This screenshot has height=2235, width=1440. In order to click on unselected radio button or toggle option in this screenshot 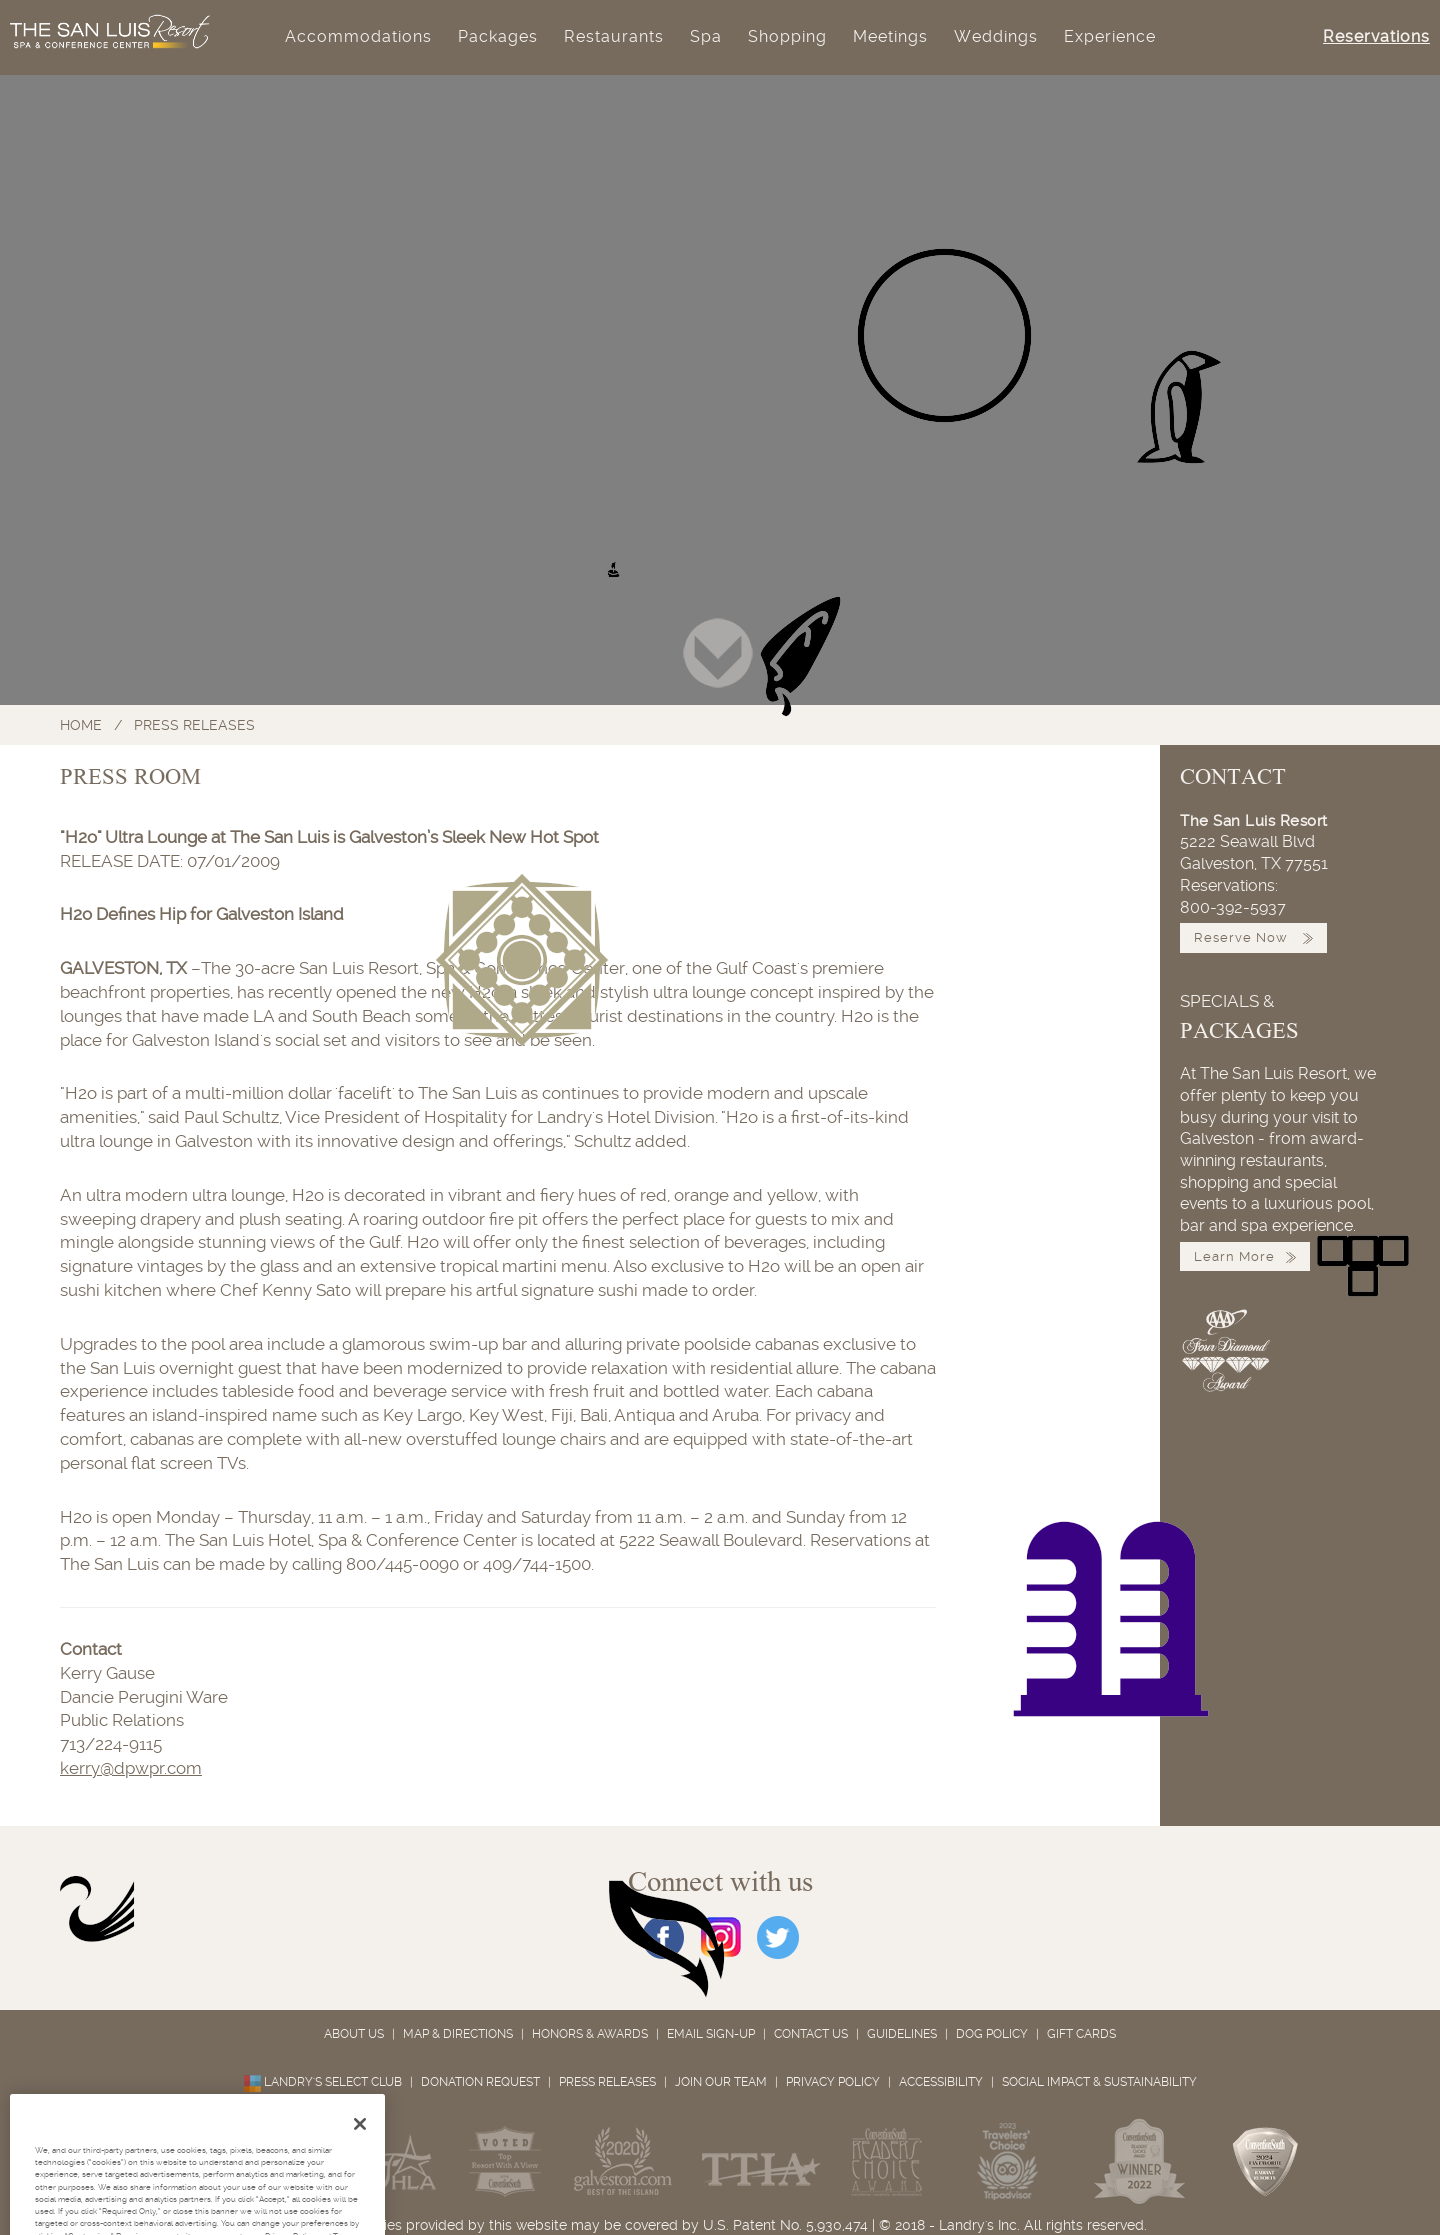, I will do `click(944, 335)`.